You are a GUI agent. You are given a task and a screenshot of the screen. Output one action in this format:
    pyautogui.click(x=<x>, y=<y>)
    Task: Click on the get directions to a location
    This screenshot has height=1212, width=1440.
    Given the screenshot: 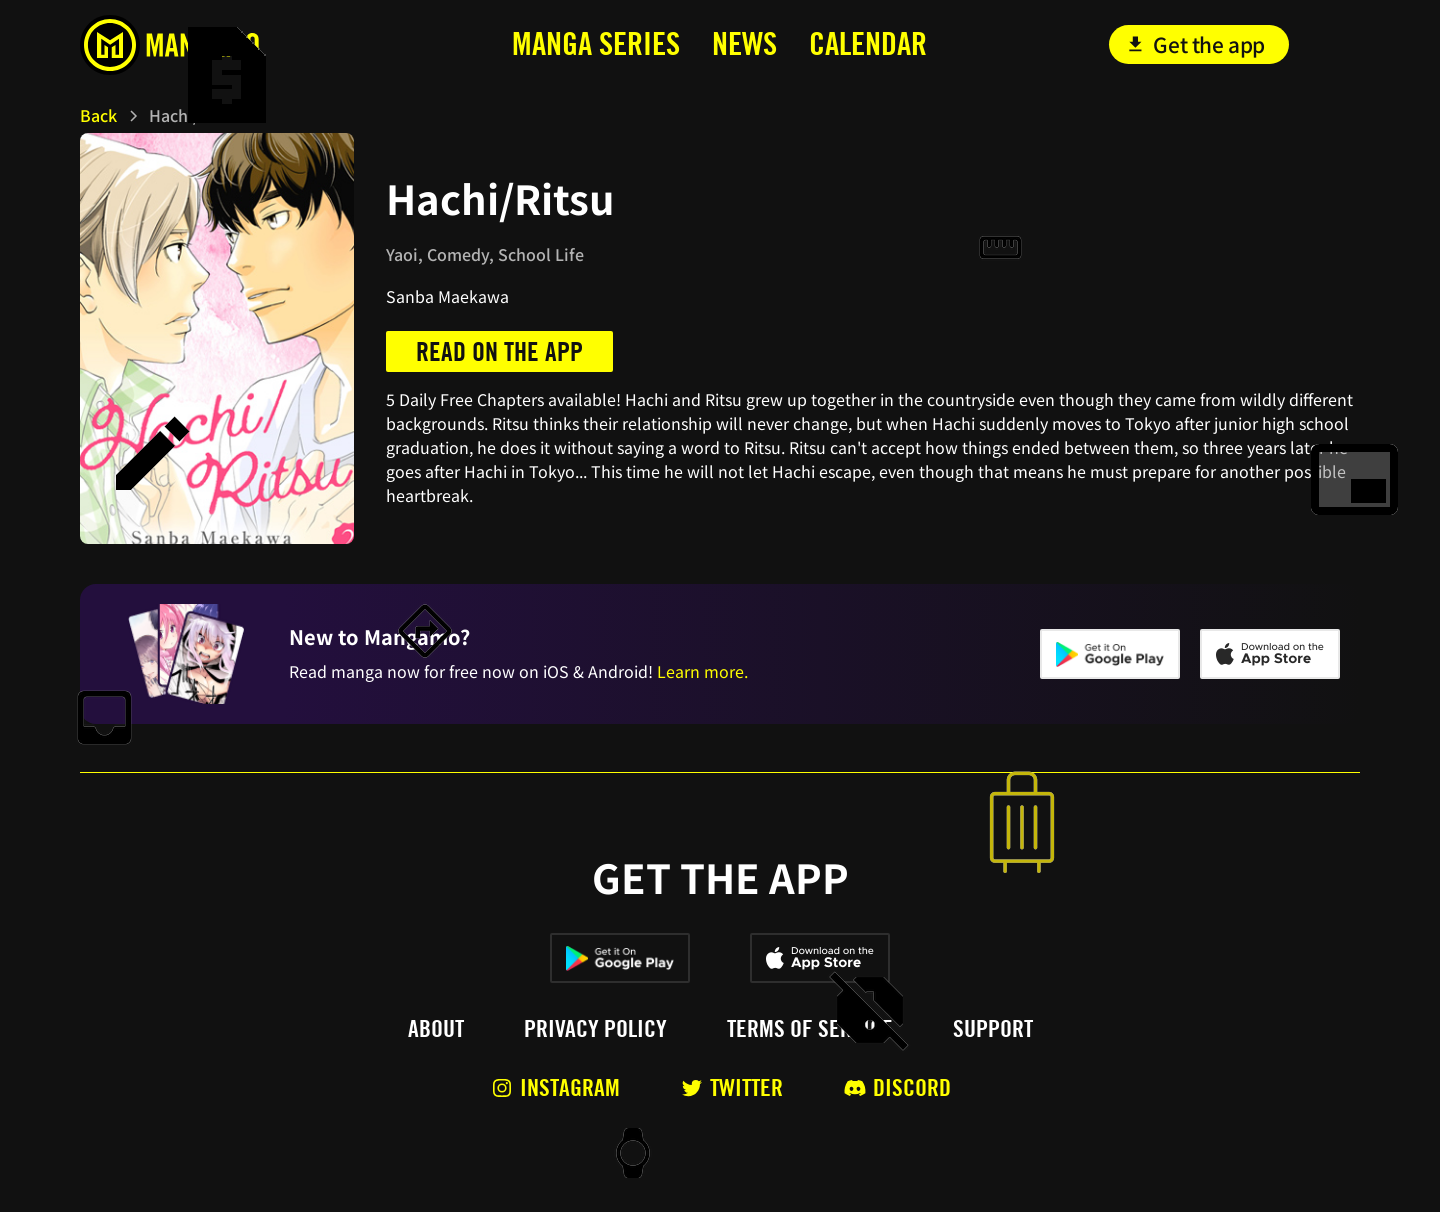 What is the action you would take?
    pyautogui.click(x=425, y=631)
    